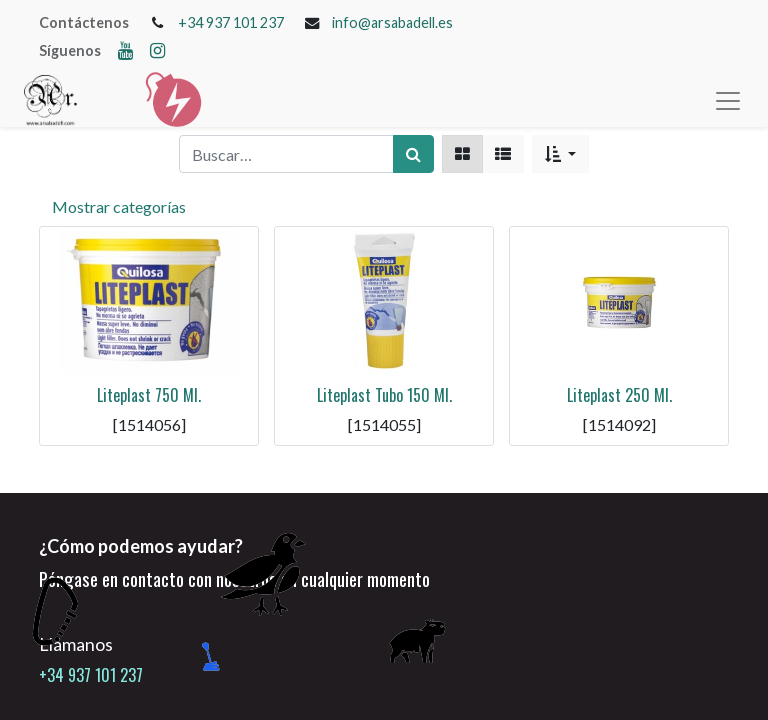  Describe the element at coordinates (55, 611) in the screenshot. I see `climbing or outdoor gear category` at that location.